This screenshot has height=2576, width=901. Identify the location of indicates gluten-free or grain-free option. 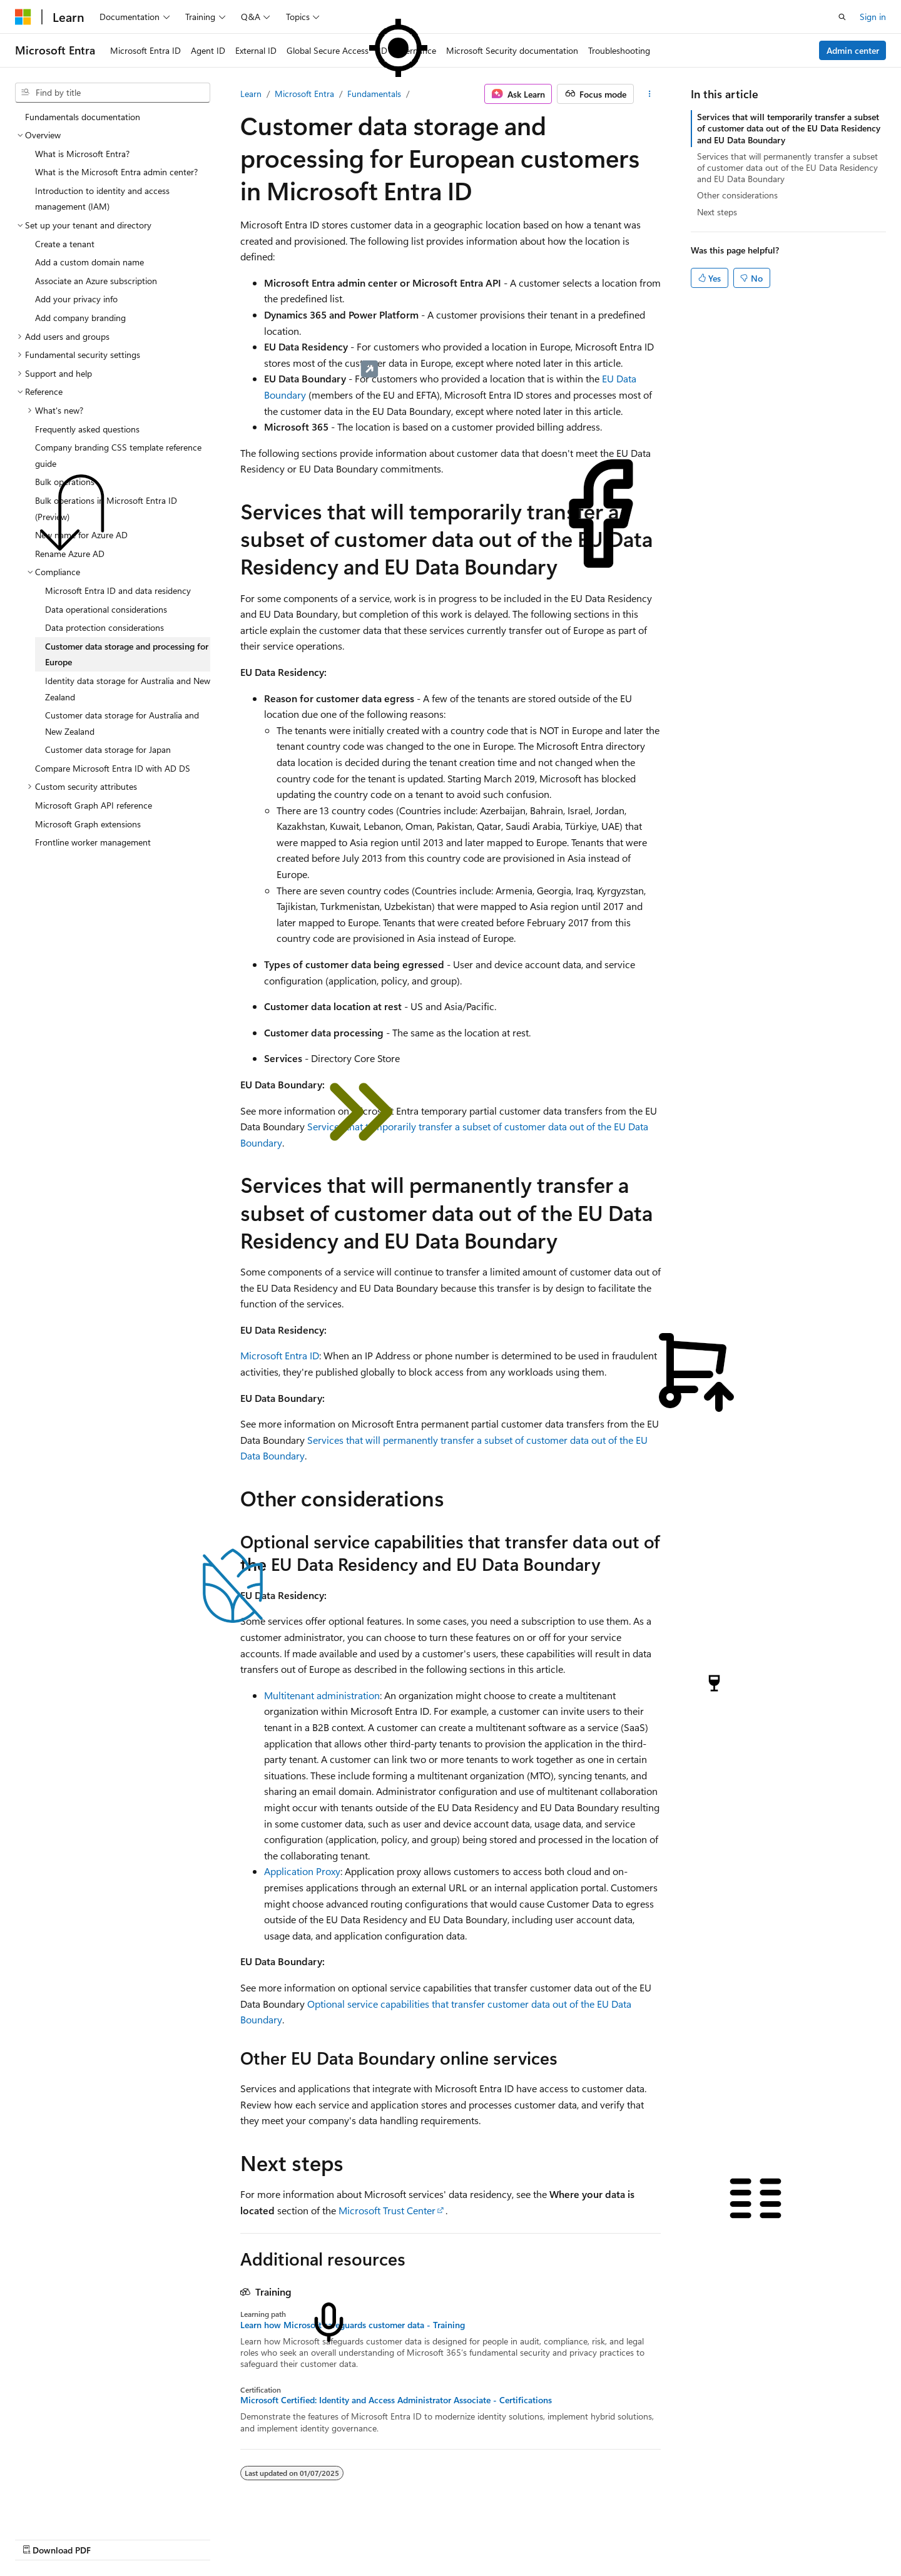
(233, 1587).